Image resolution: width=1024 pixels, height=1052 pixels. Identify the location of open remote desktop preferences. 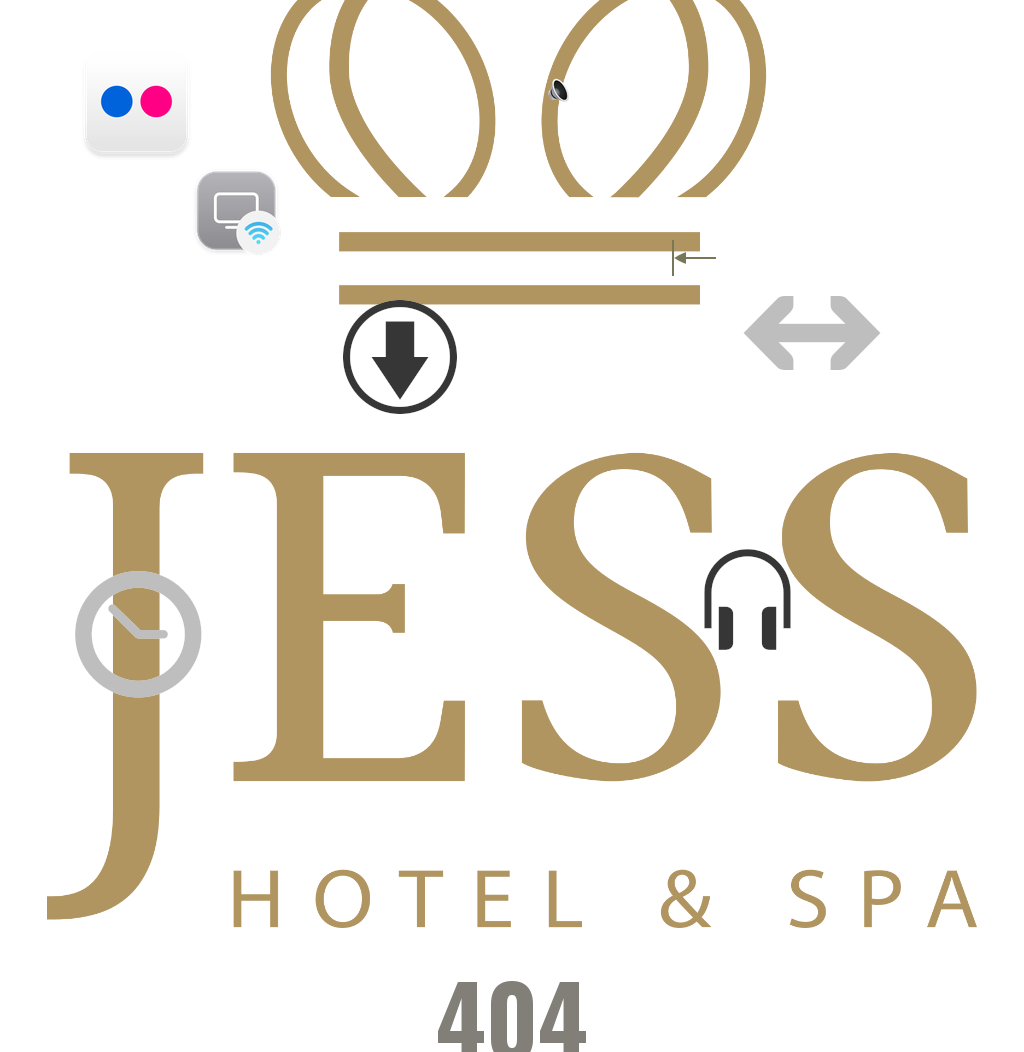
(237, 212).